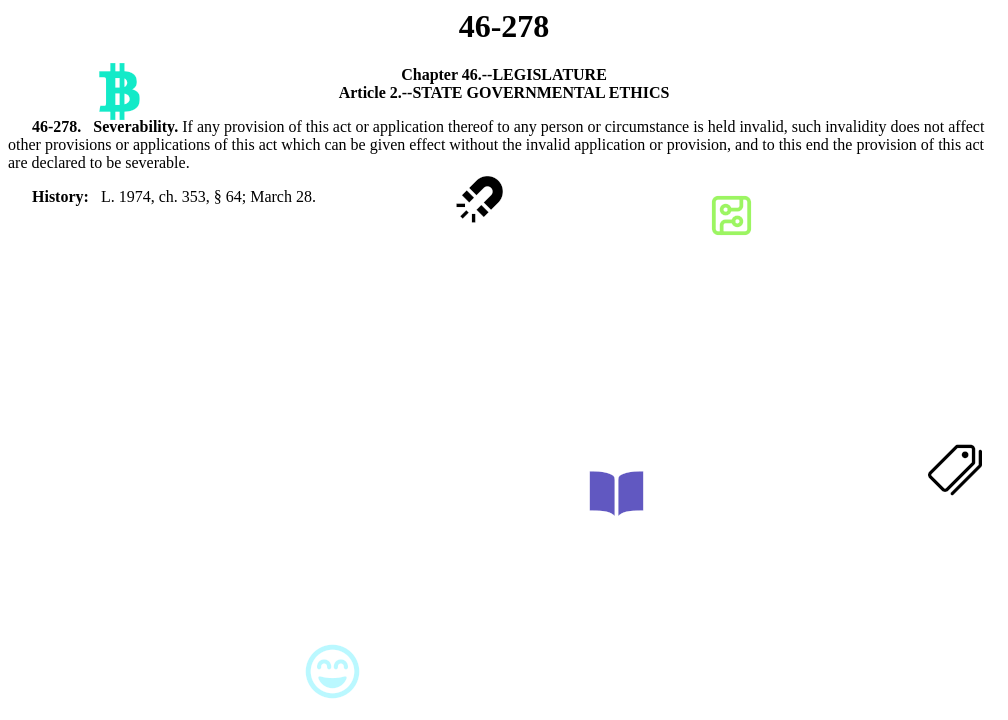 This screenshot has height=720, width=1008. What do you see at coordinates (119, 91) in the screenshot?
I see `bitcoin cryptocurrency logo` at bounding box center [119, 91].